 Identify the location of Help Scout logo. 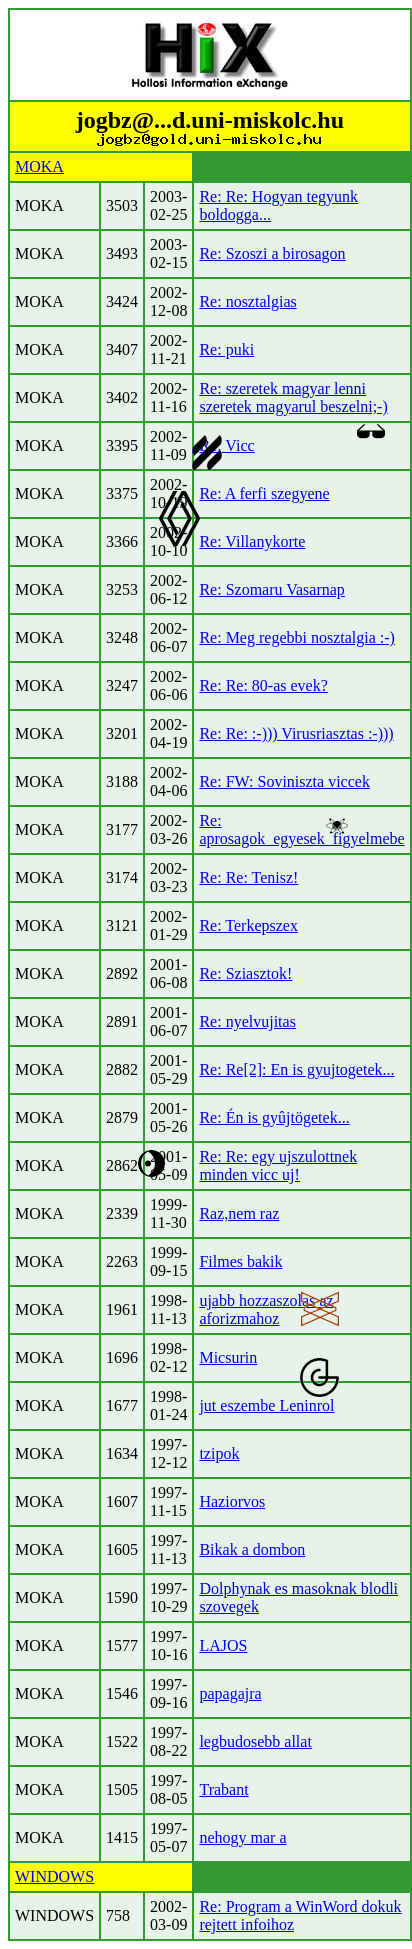
(207, 453).